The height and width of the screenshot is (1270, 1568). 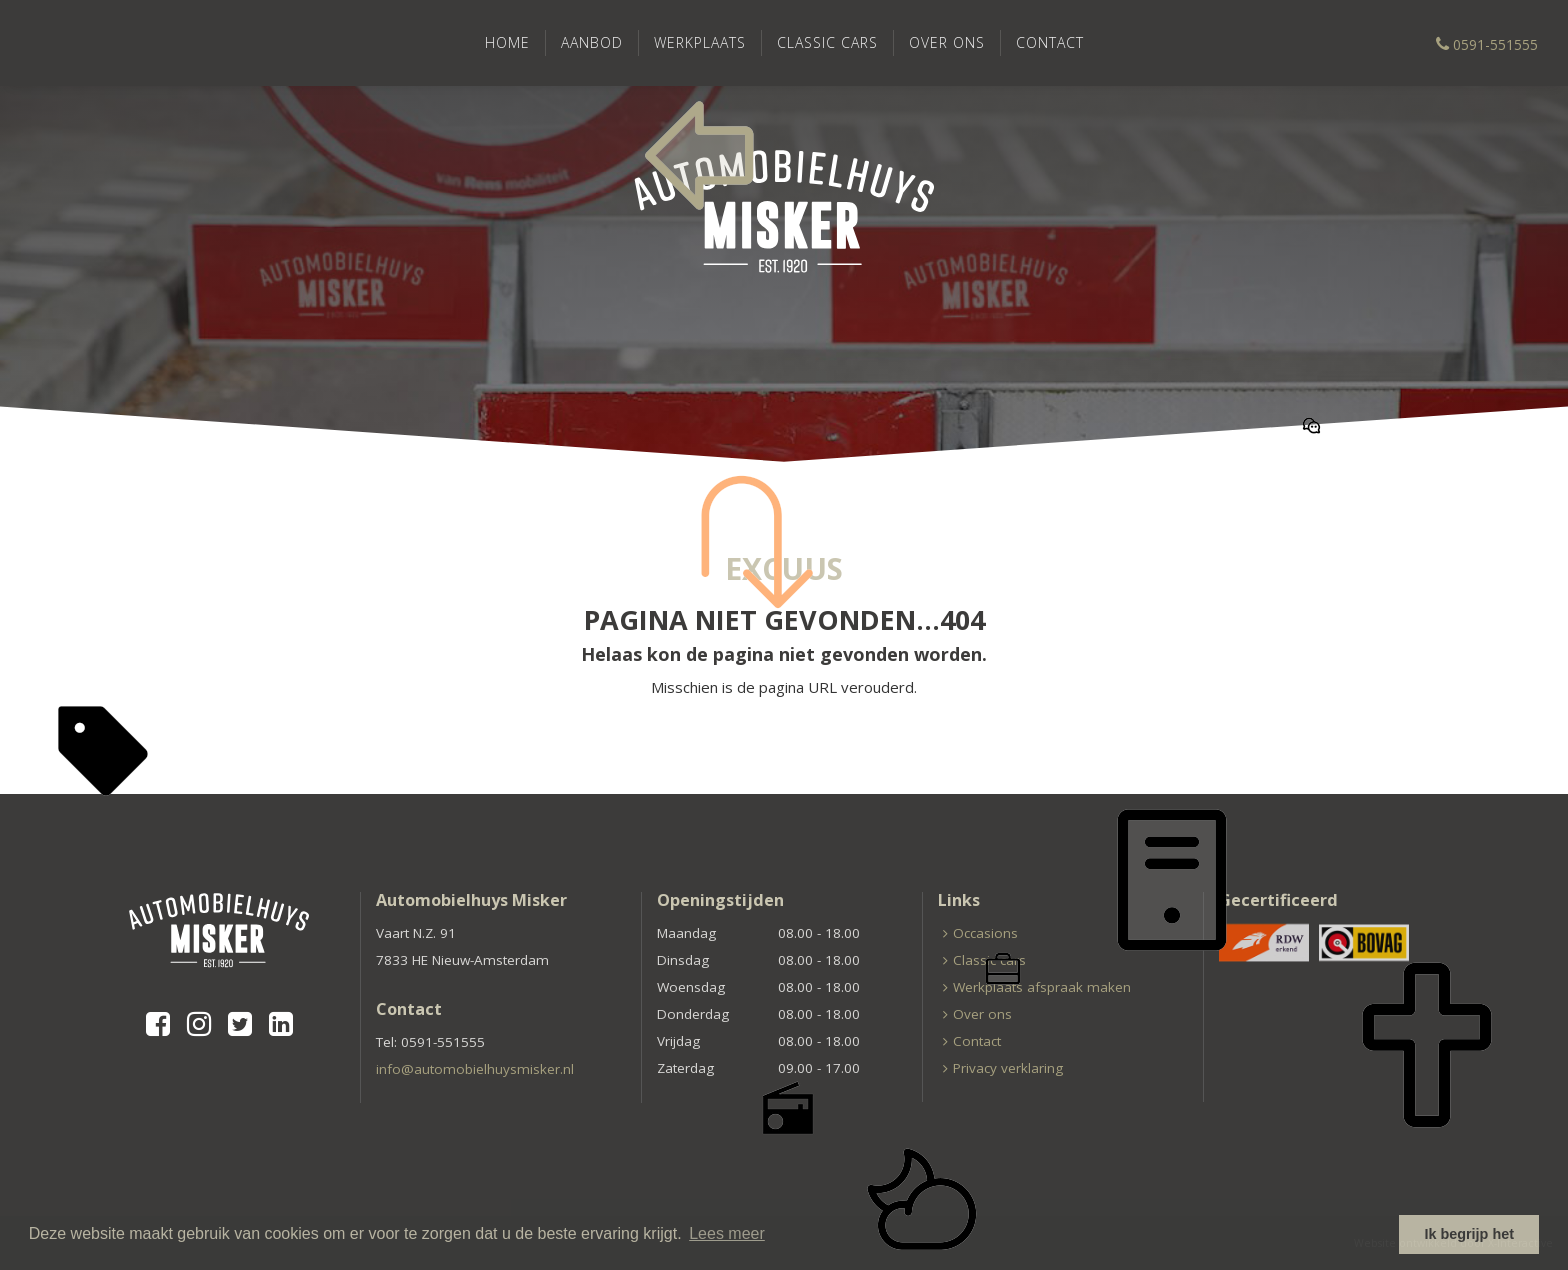 What do you see at coordinates (752, 542) in the screenshot?
I see `redo or repeat last action` at bounding box center [752, 542].